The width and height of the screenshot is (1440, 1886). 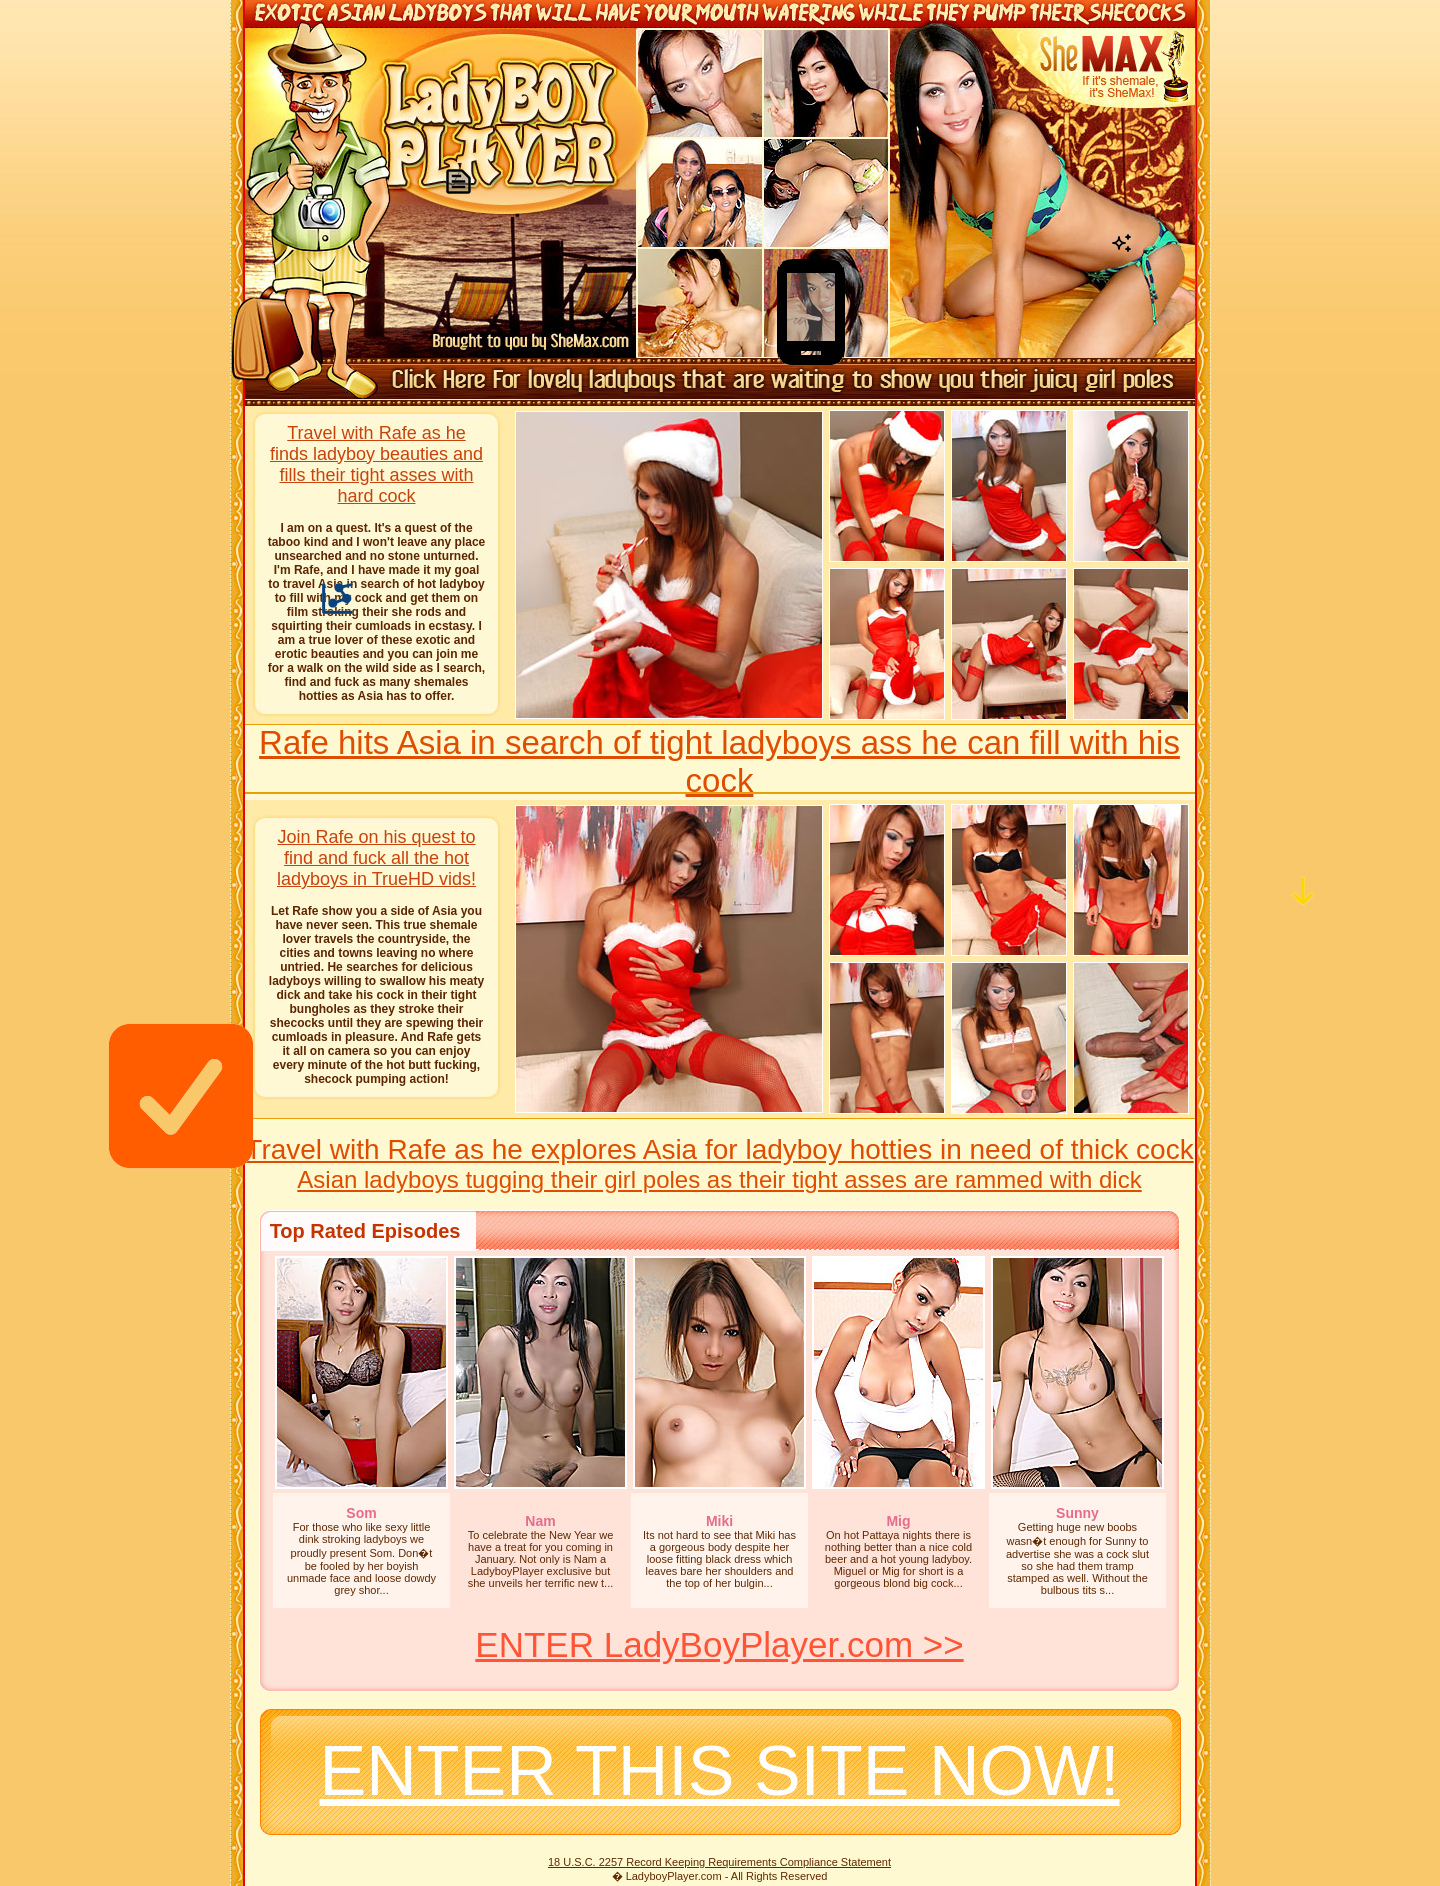 What do you see at coordinates (1303, 892) in the screenshot?
I see `scroll down or view more content` at bounding box center [1303, 892].